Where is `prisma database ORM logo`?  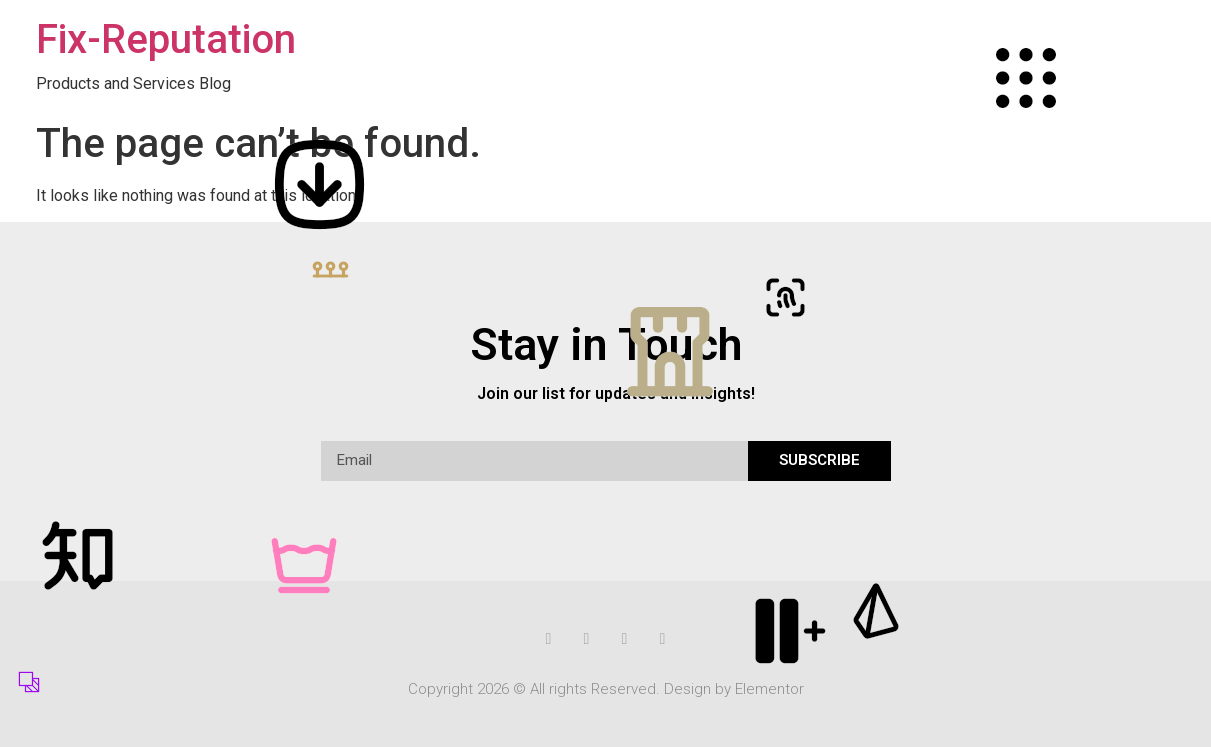 prisma database ORM logo is located at coordinates (876, 611).